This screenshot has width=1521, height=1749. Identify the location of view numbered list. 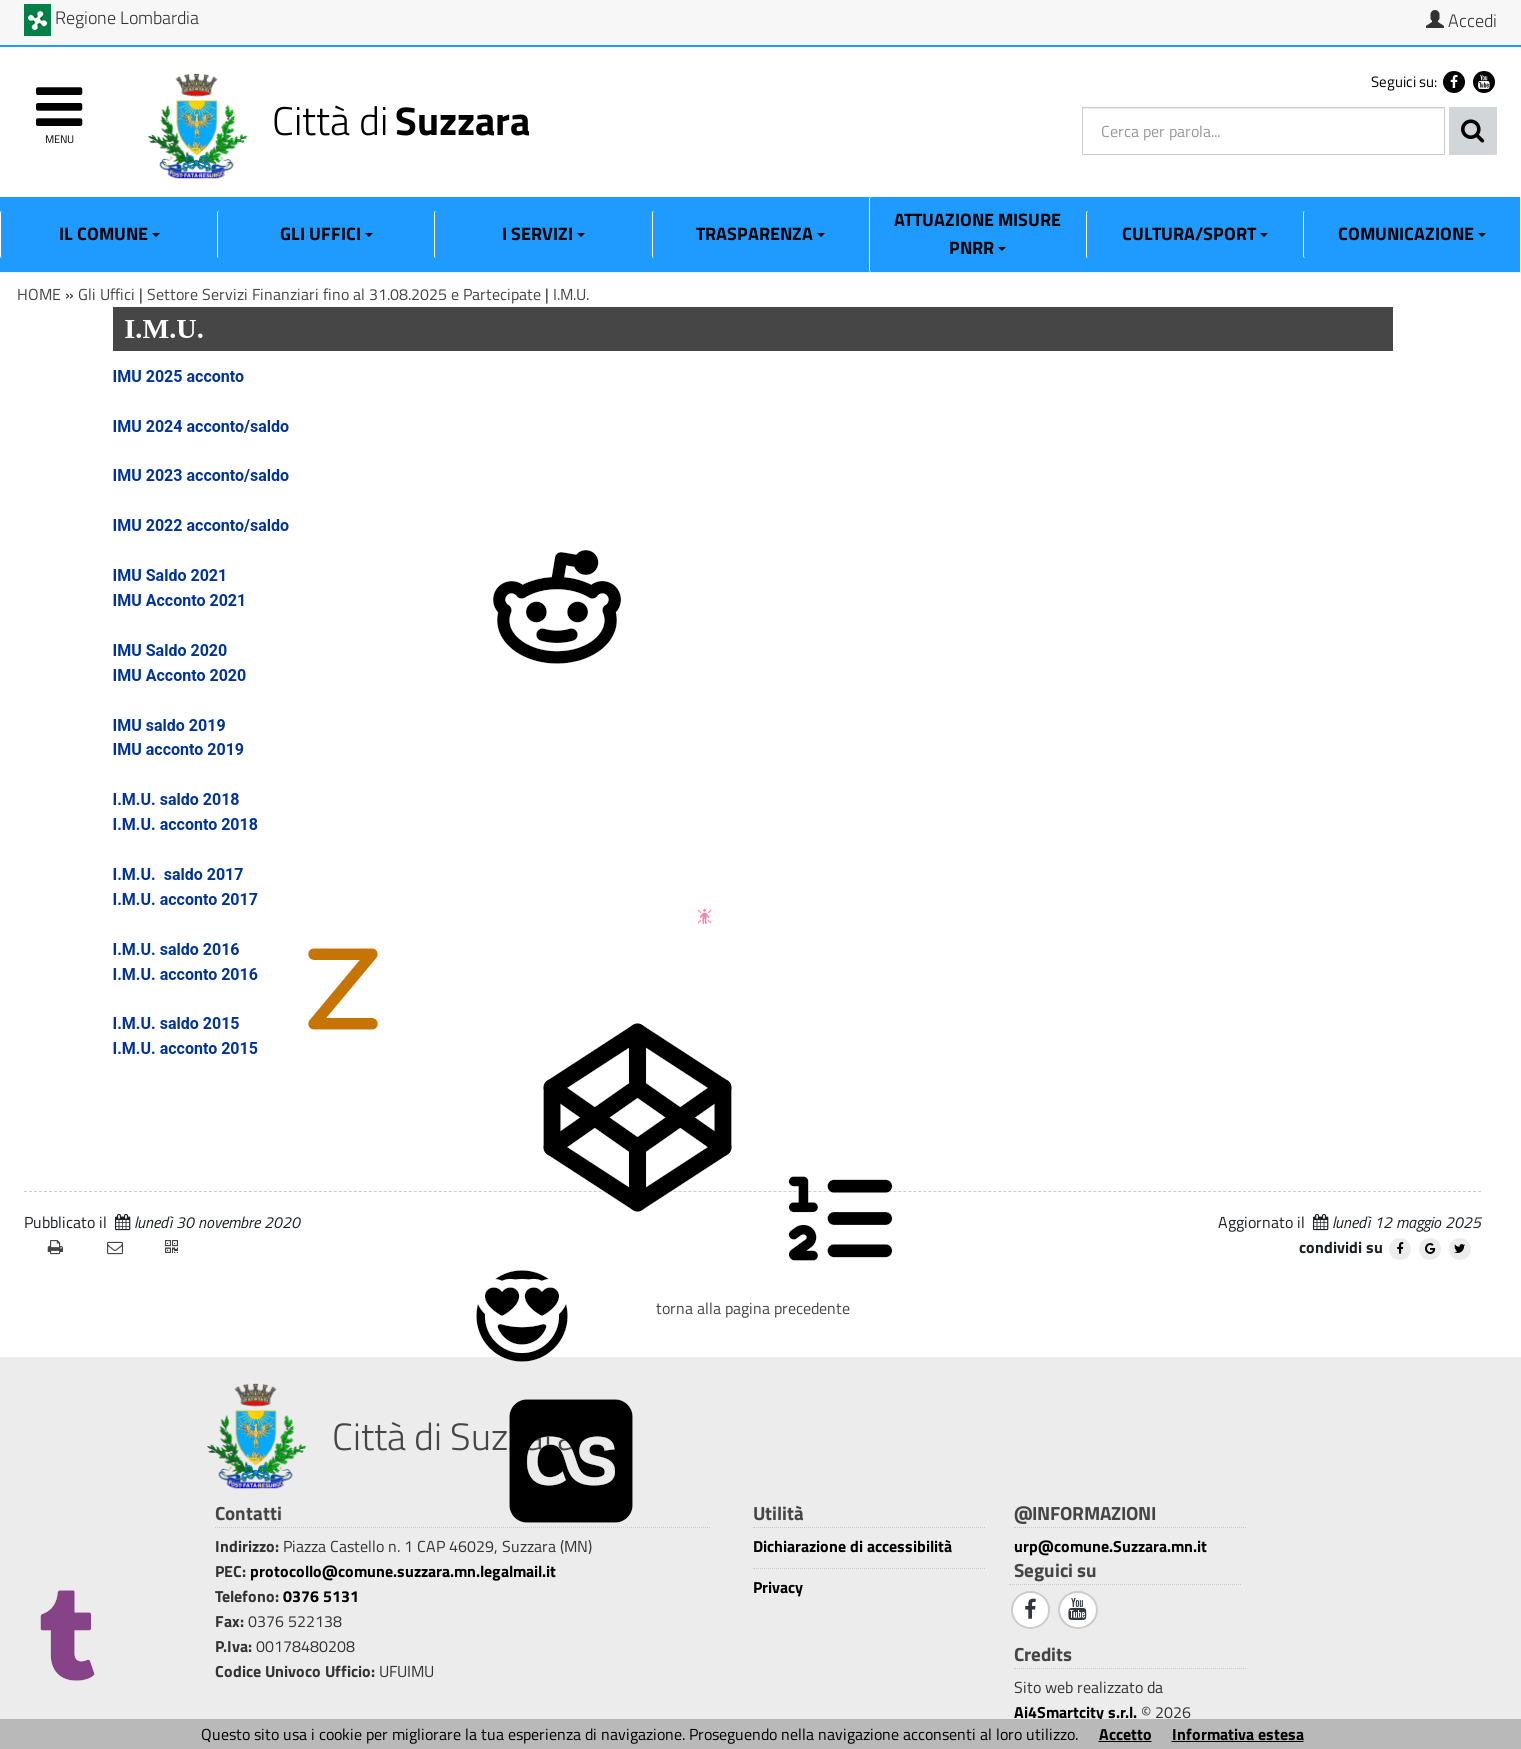
(840, 1218).